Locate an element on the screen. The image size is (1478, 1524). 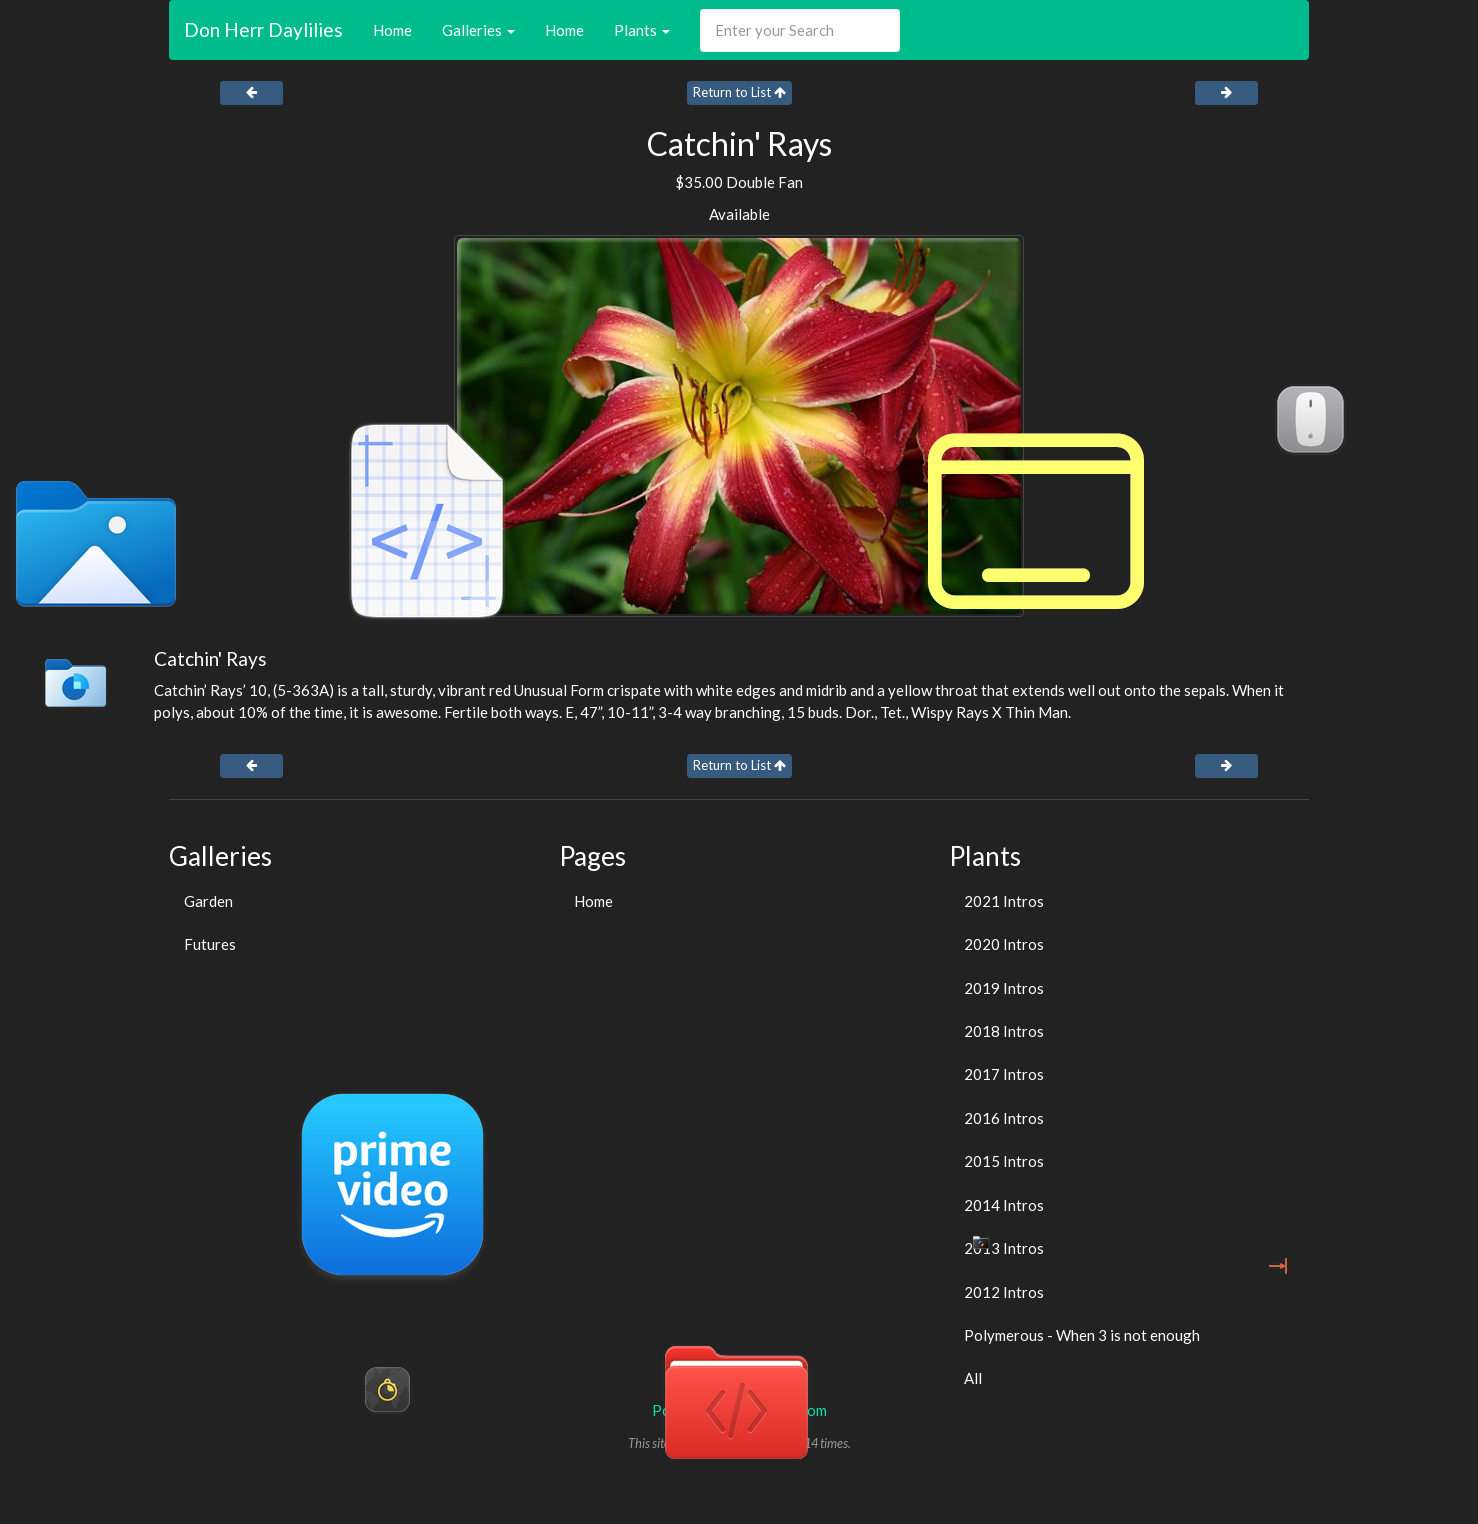
open pictures folder is located at coordinates (96, 548).